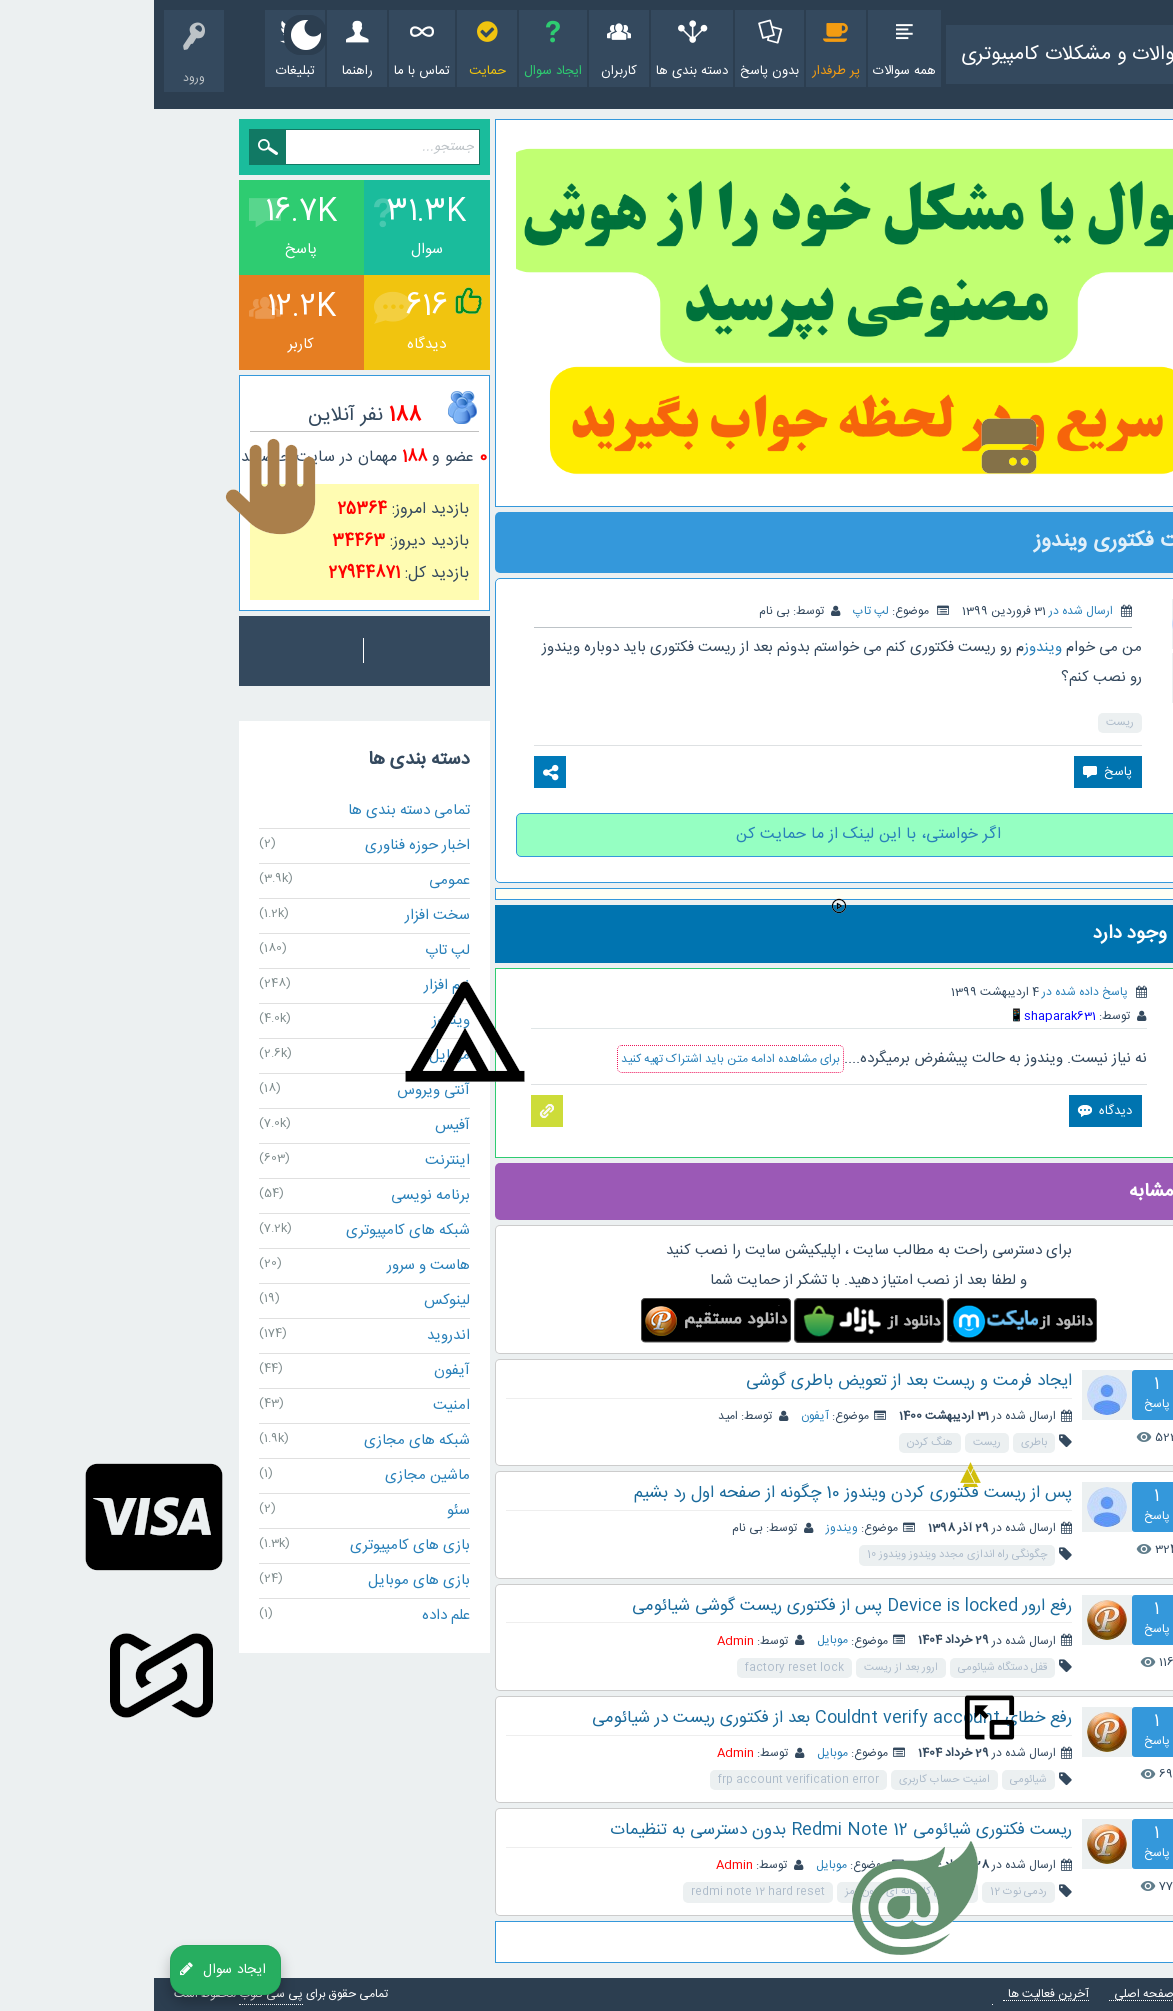 This screenshot has height=2011, width=1173. Describe the element at coordinates (154, 1517) in the screenshot. I see `pay with Visa credit or debit card` at that location.